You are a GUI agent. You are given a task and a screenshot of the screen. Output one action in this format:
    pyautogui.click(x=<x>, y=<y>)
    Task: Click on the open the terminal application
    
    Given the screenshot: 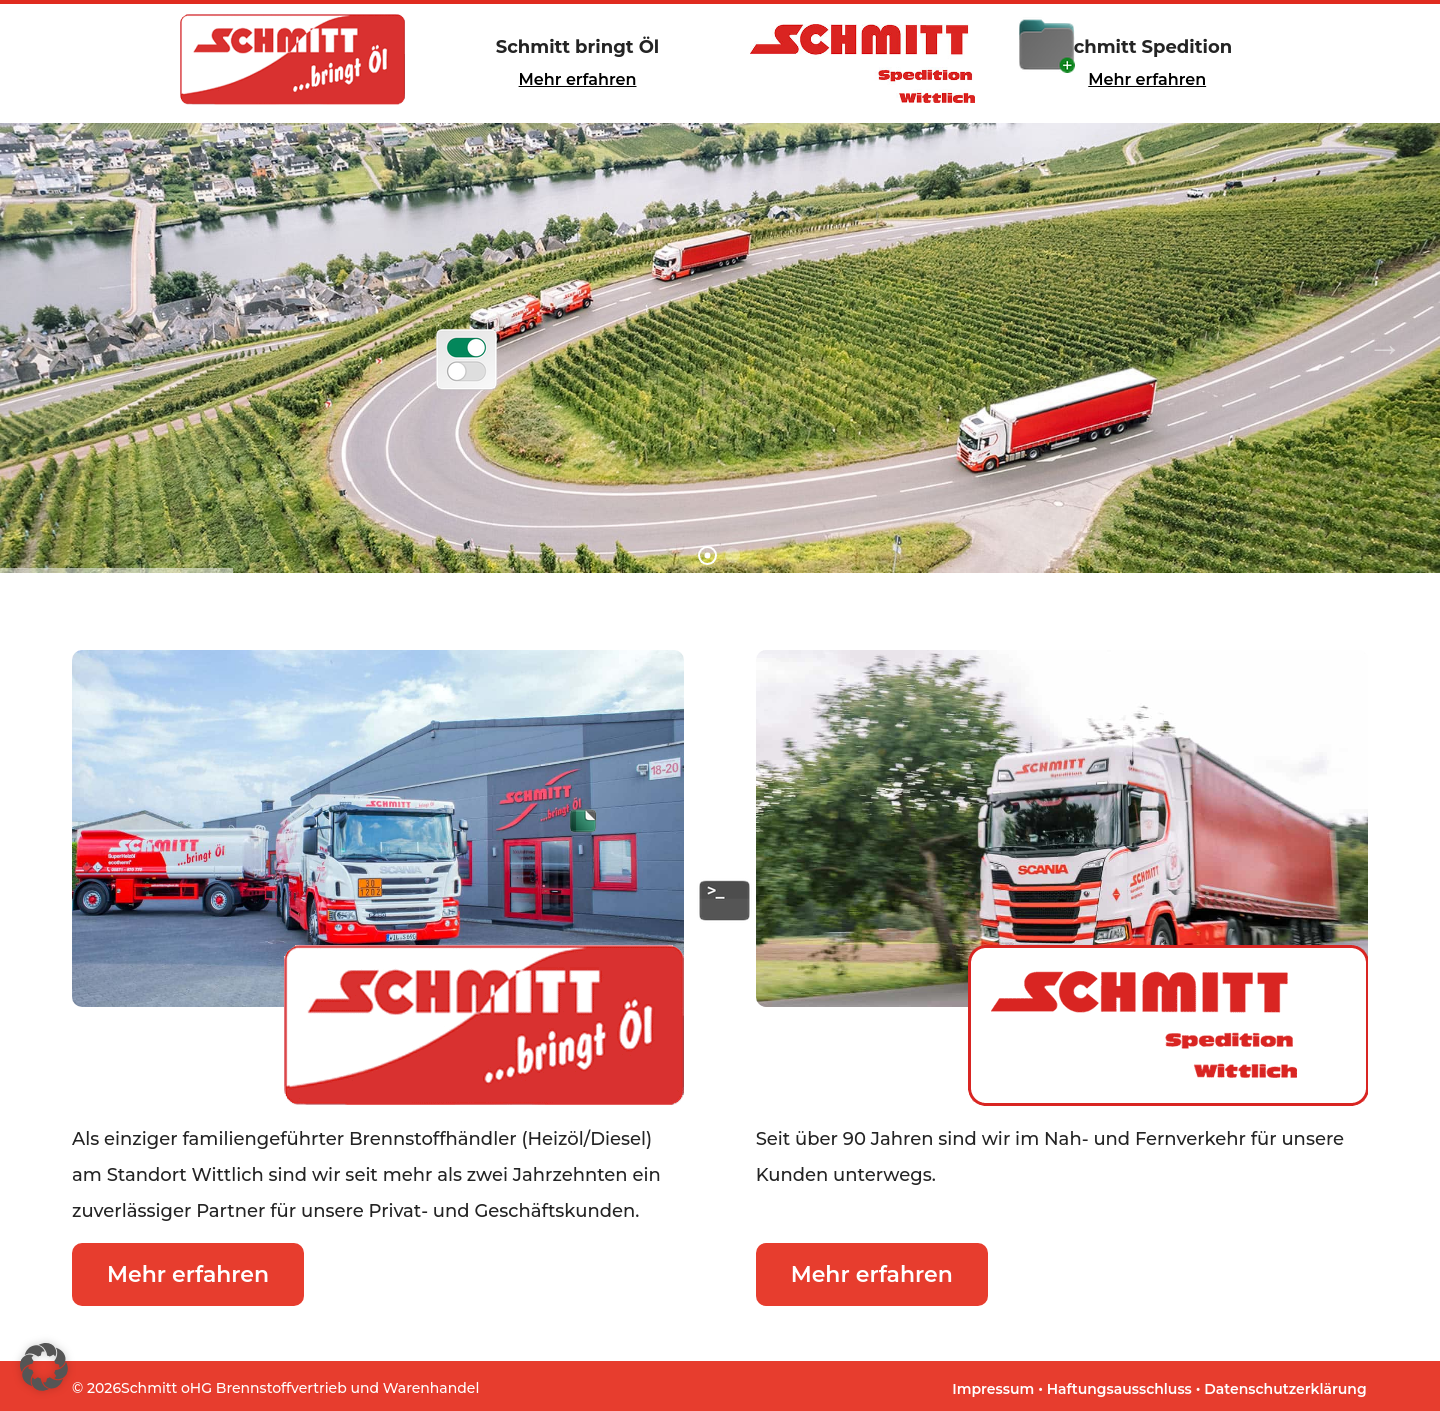 What is the action you would take?
    pyautogui.click(x=724, y=900)
    